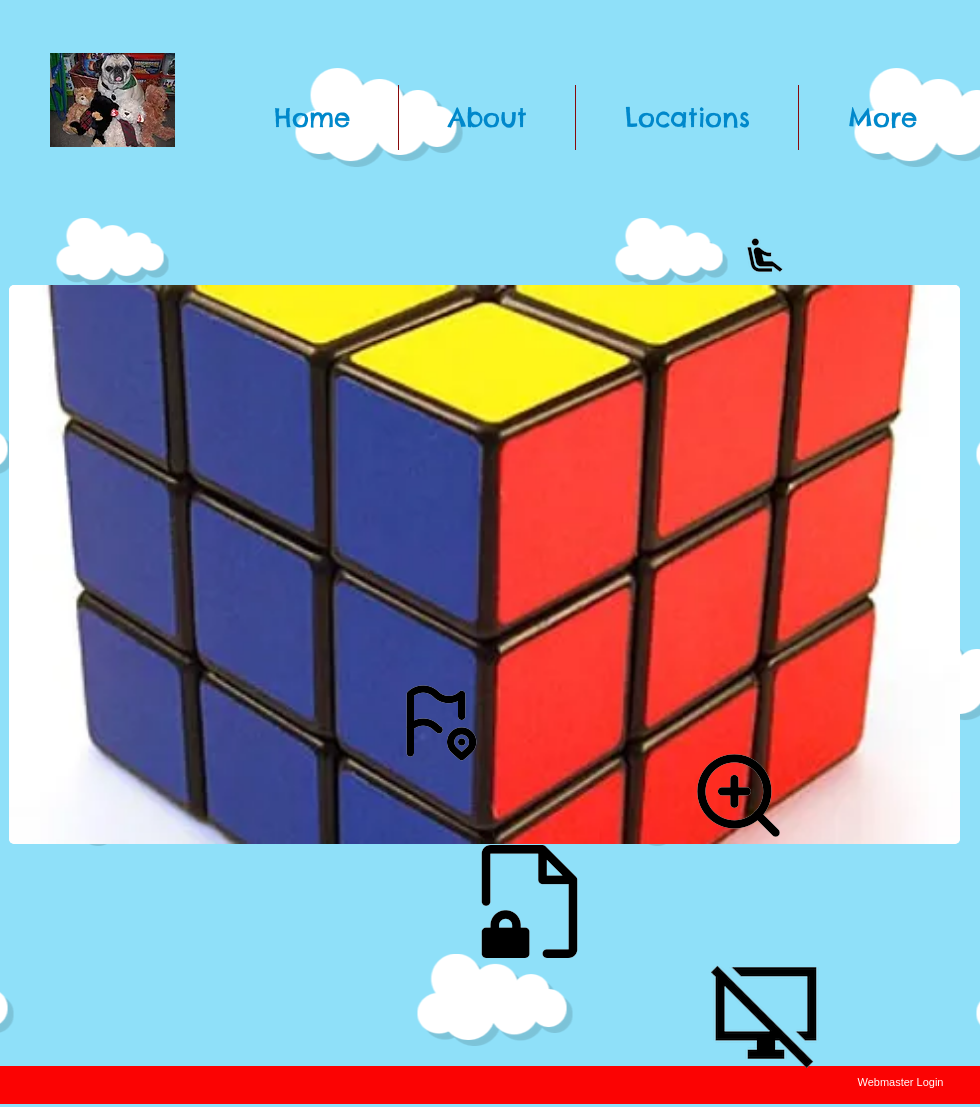  I want to click on select extra legroom seating option, so click(765, 256).